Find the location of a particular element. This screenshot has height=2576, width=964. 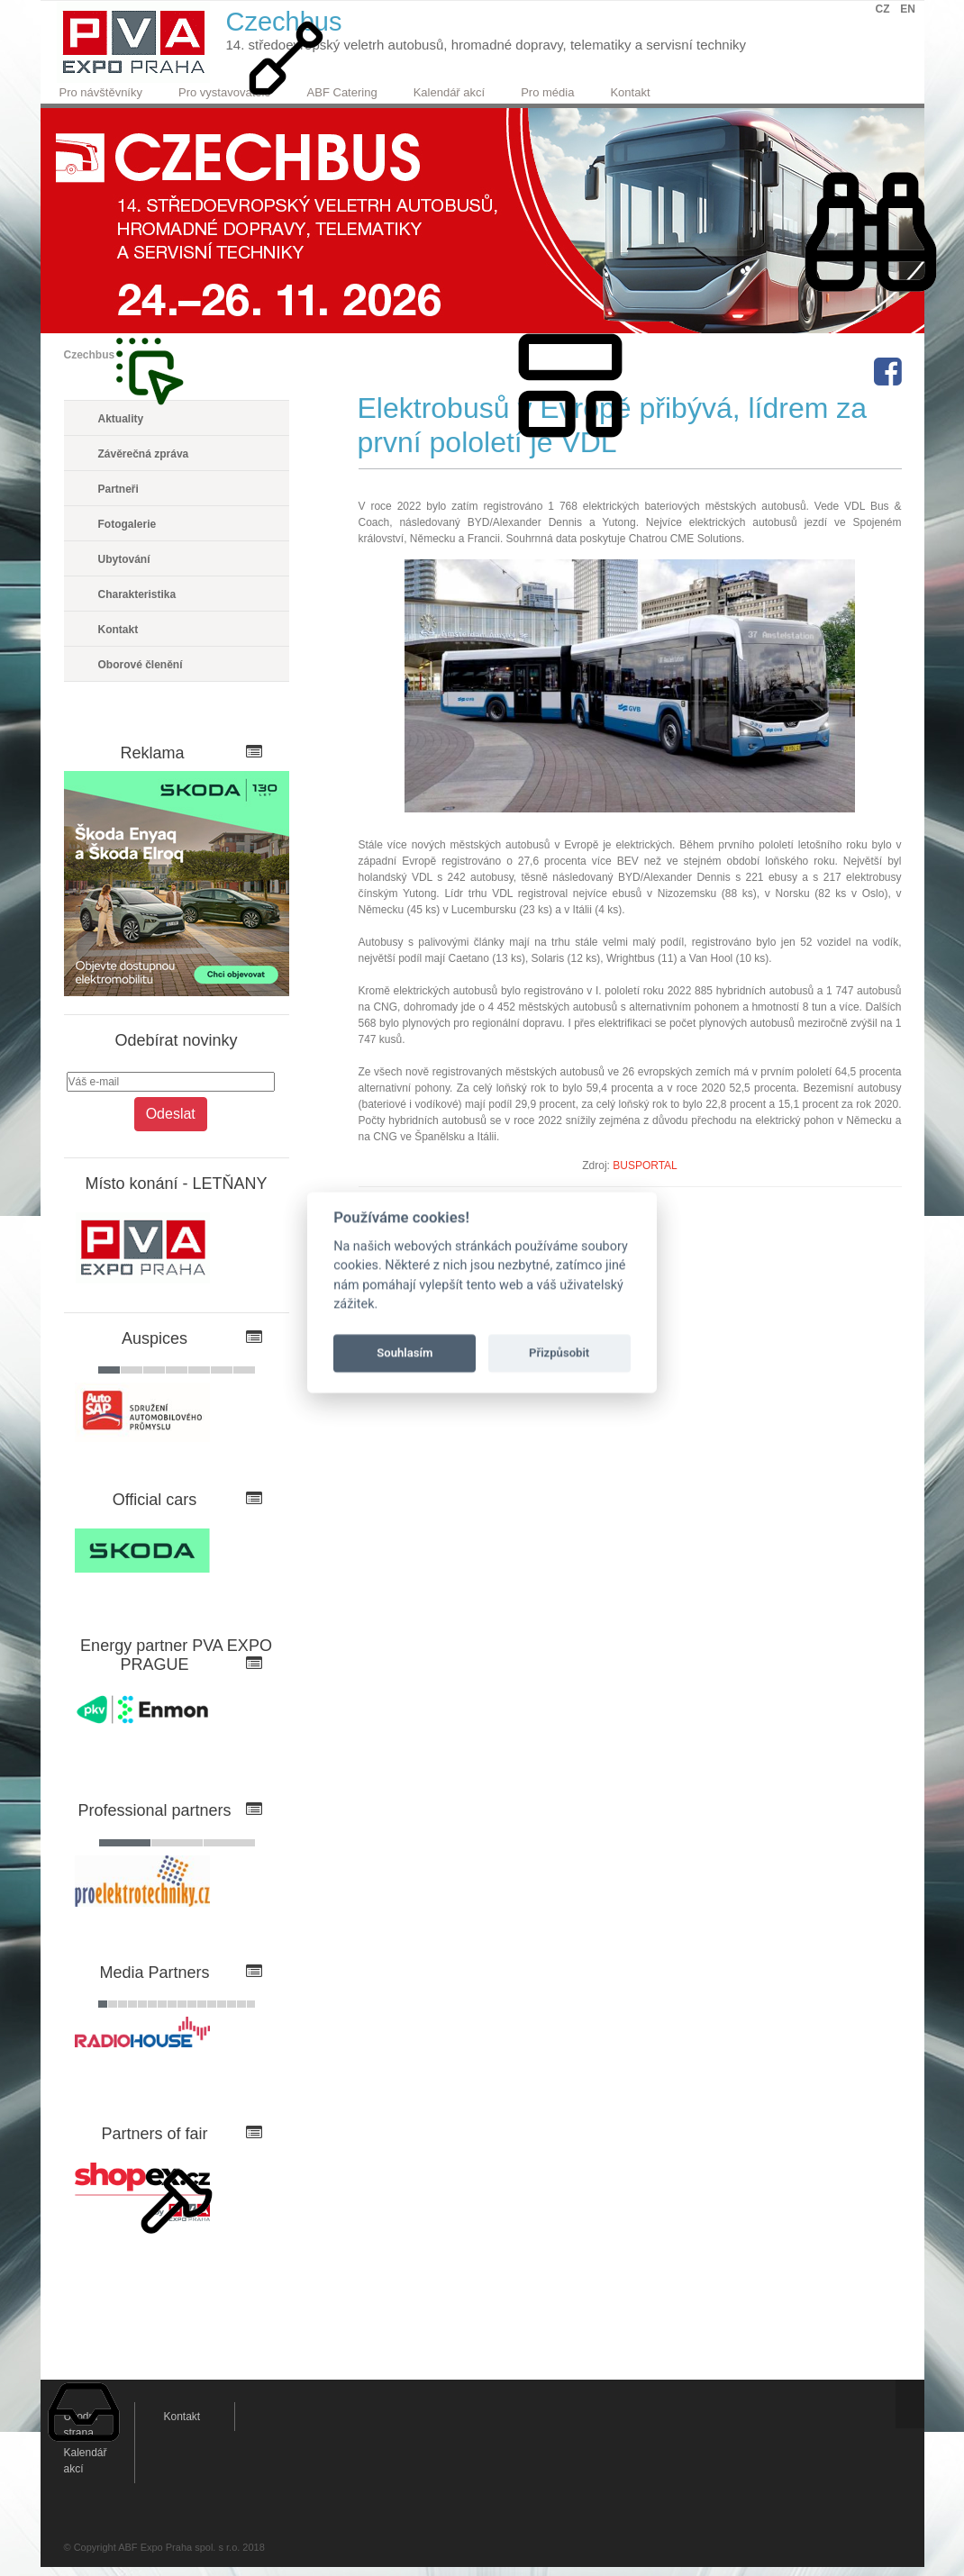

view your inbox is located at coordinates (84, 2412).